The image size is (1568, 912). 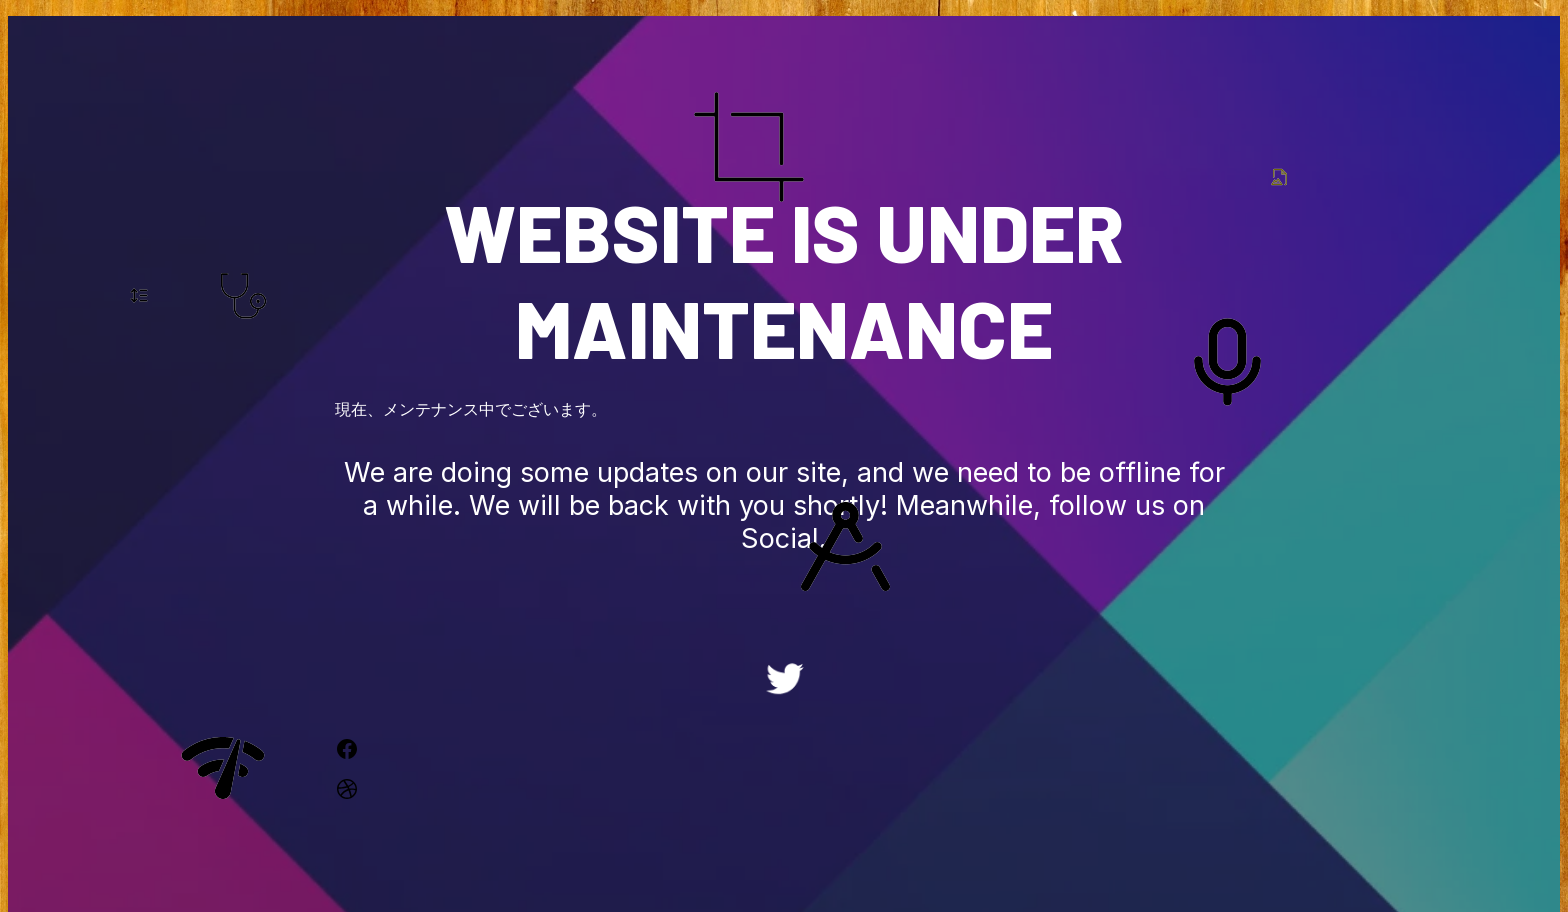 I want to click on crop an image, so click(x=749, y=147).